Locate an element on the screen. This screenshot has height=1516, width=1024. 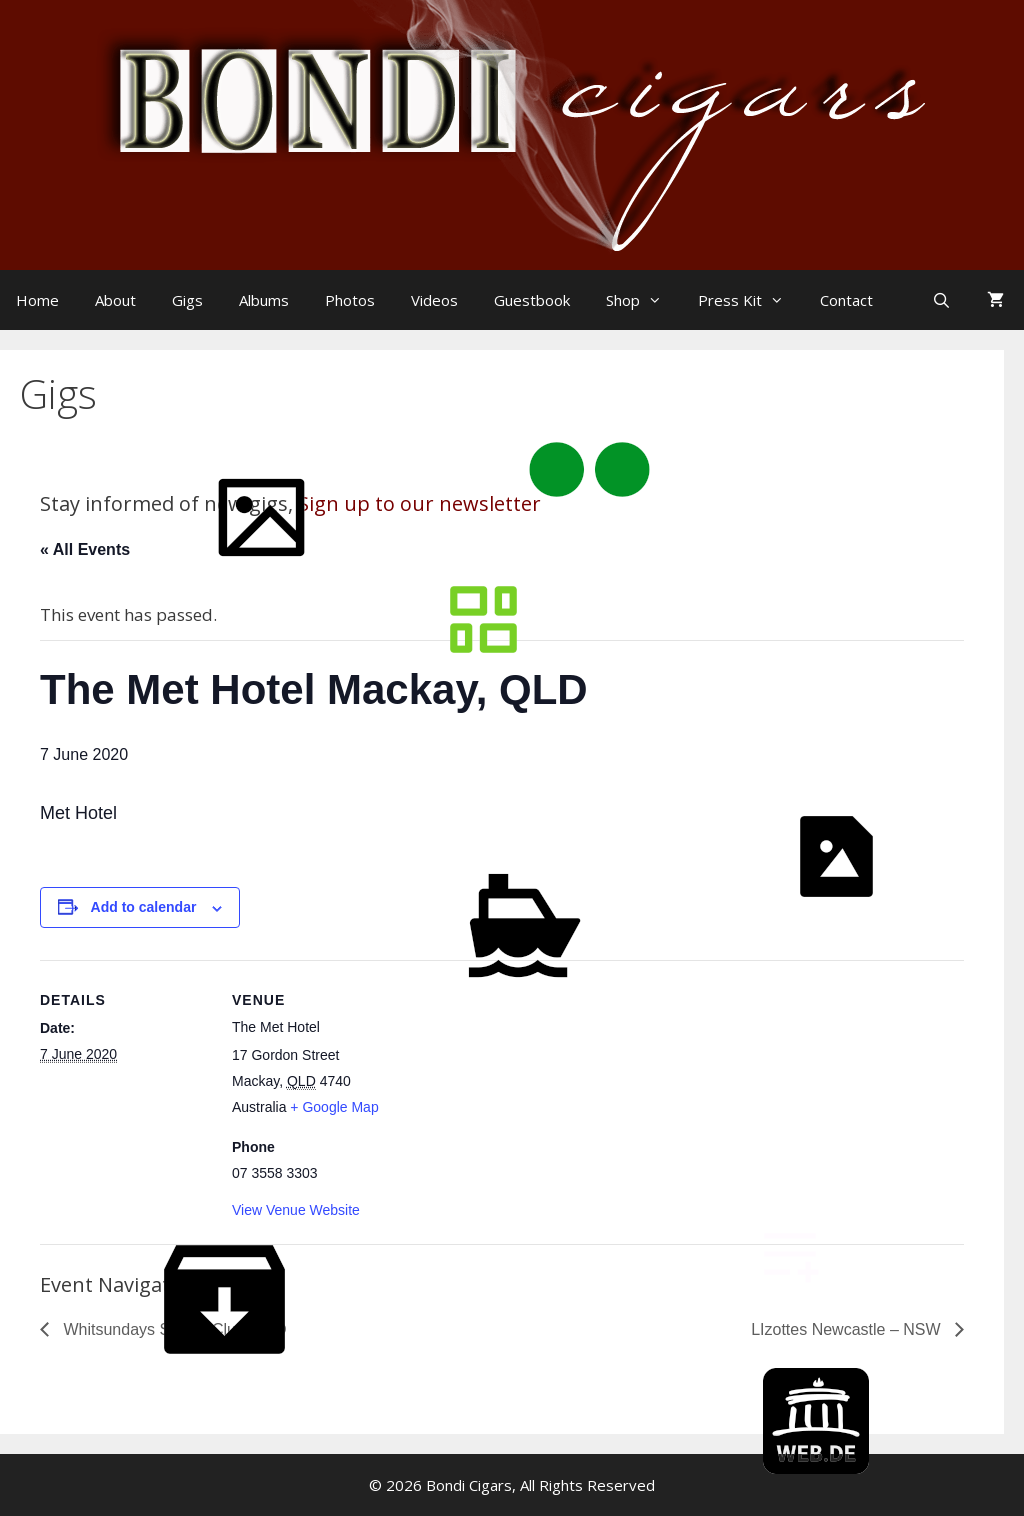
access the dashboard or control panel is located at coordinates (483, 619).